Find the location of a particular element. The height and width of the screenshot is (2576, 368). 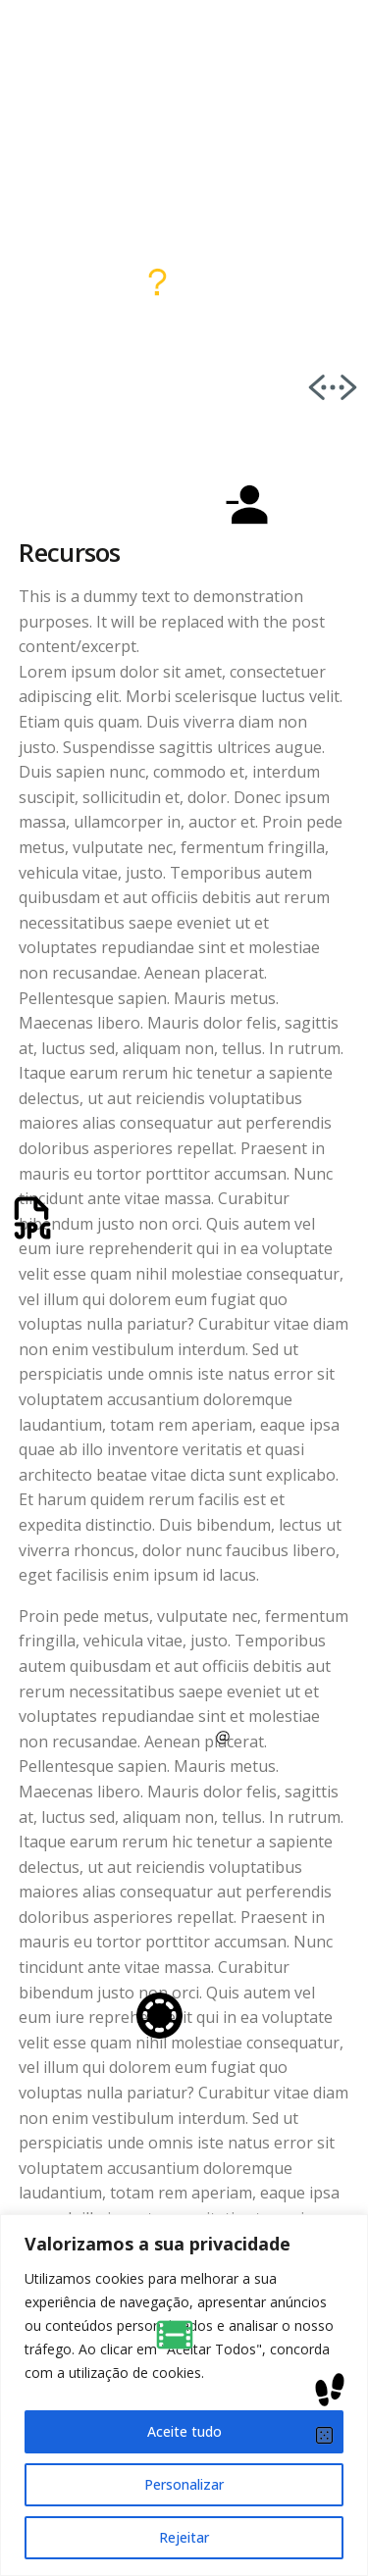

access help or support resources is located at coordinates (157, 282).